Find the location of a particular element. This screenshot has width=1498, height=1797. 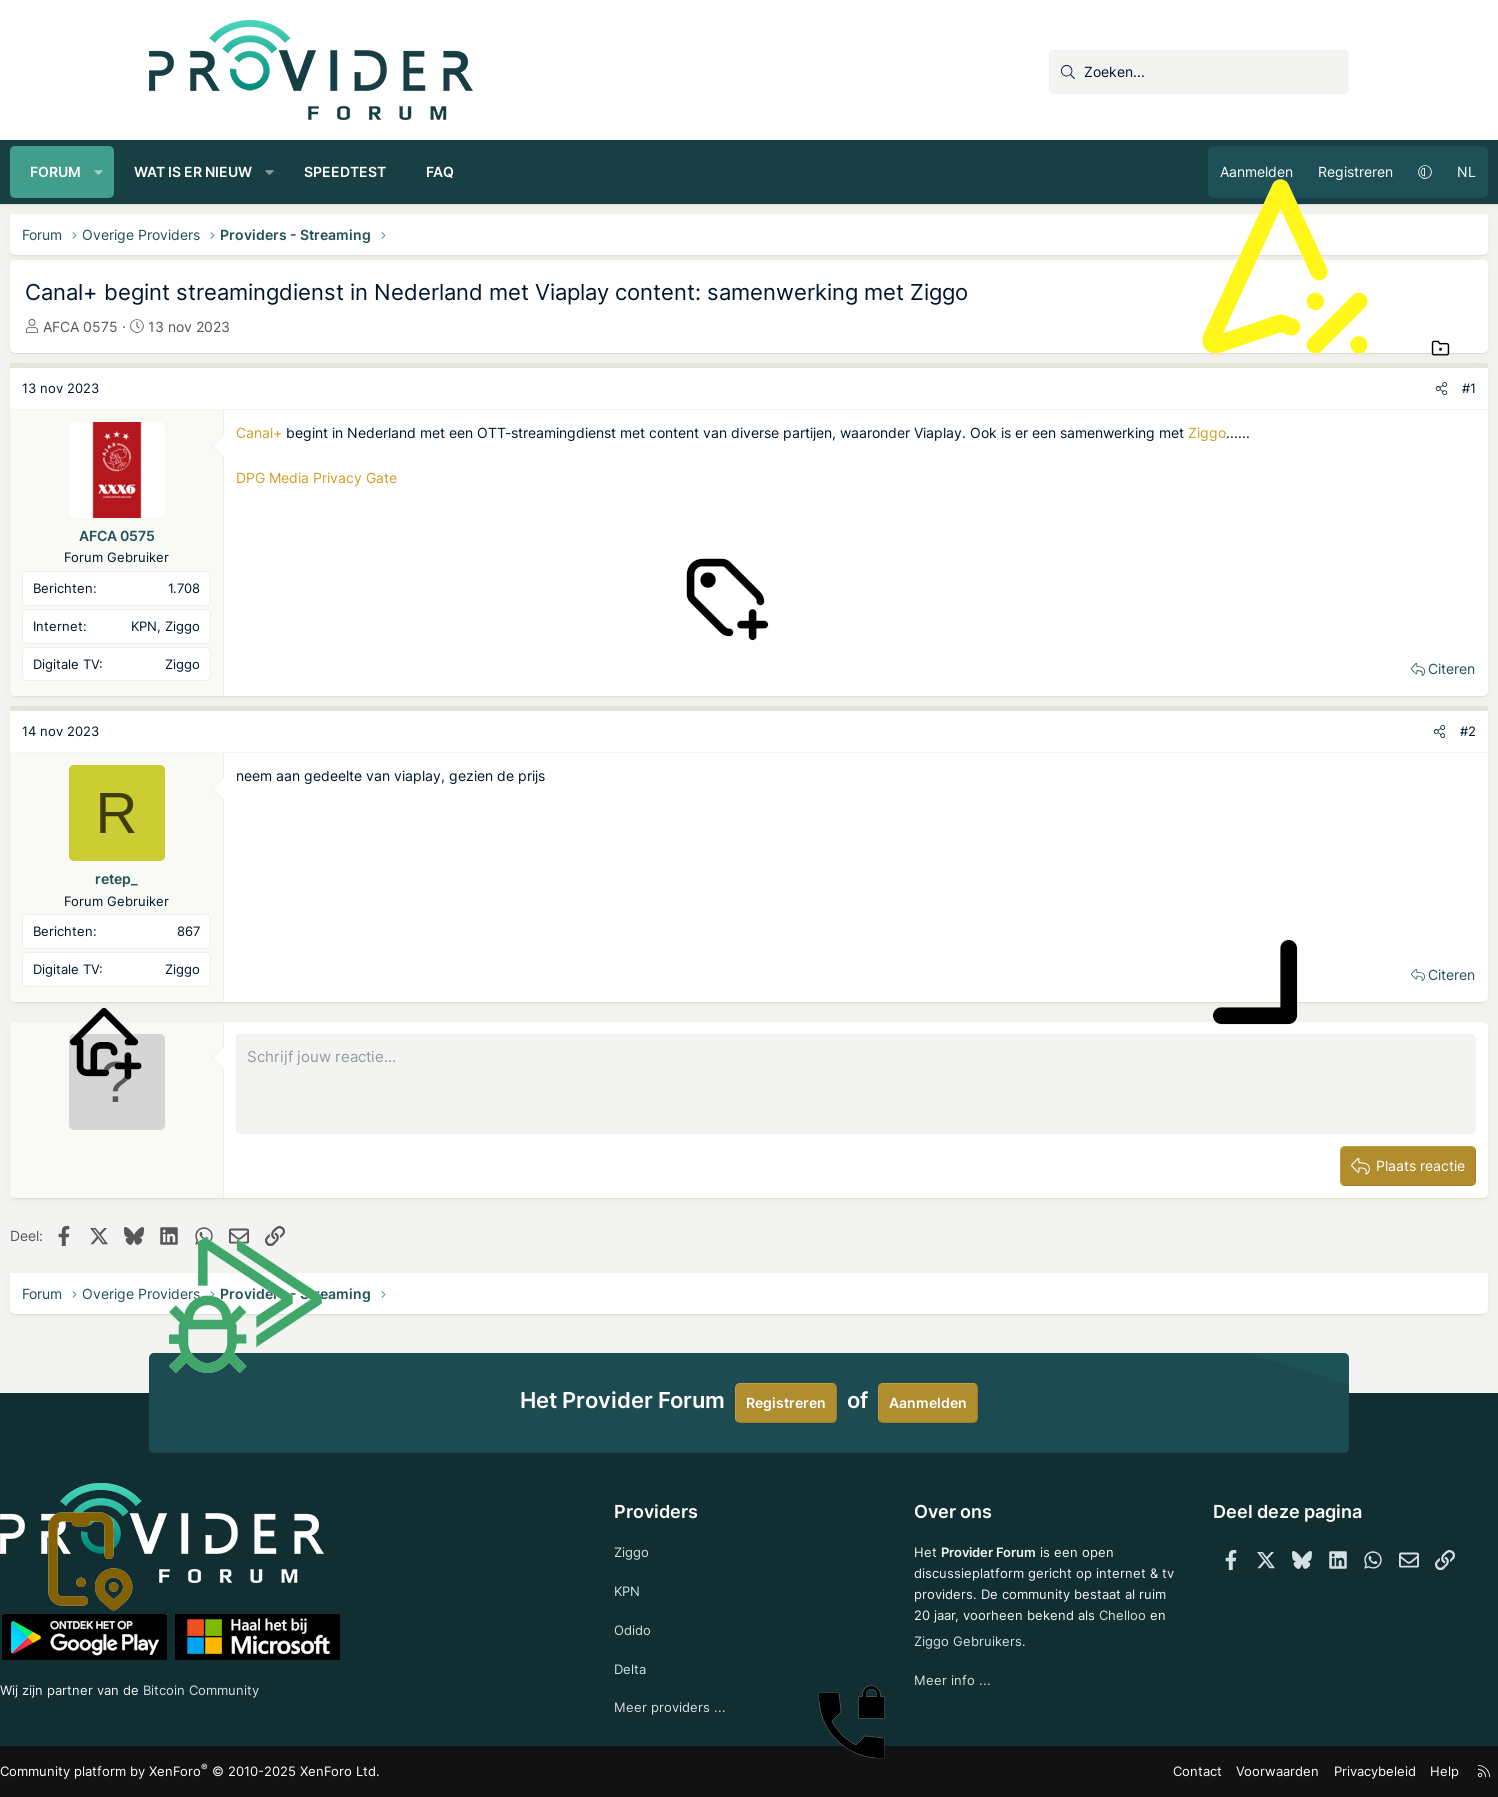

run debugger on all files or projects is located at coordinates (246, 1295).